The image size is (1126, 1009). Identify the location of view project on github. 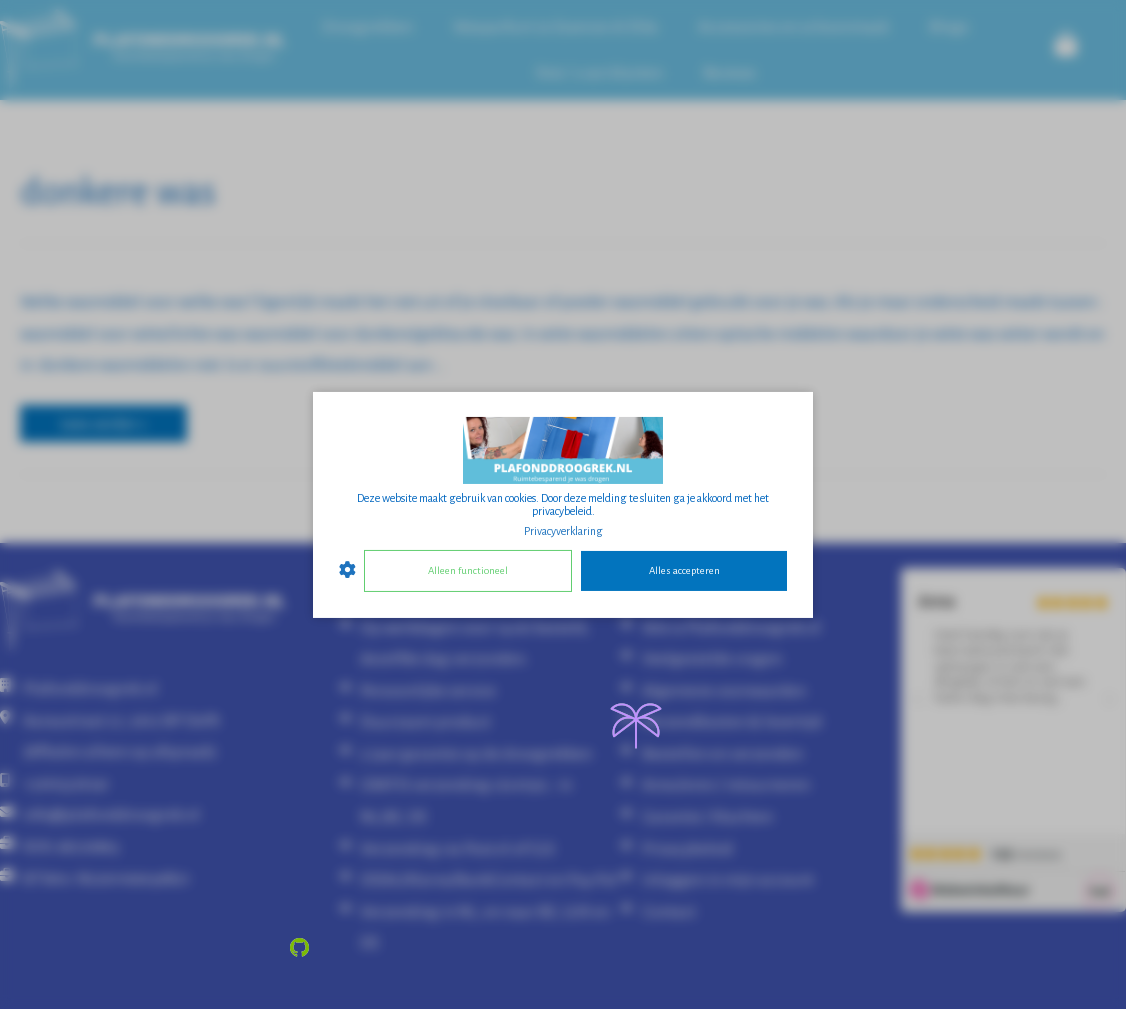
(299, 947).